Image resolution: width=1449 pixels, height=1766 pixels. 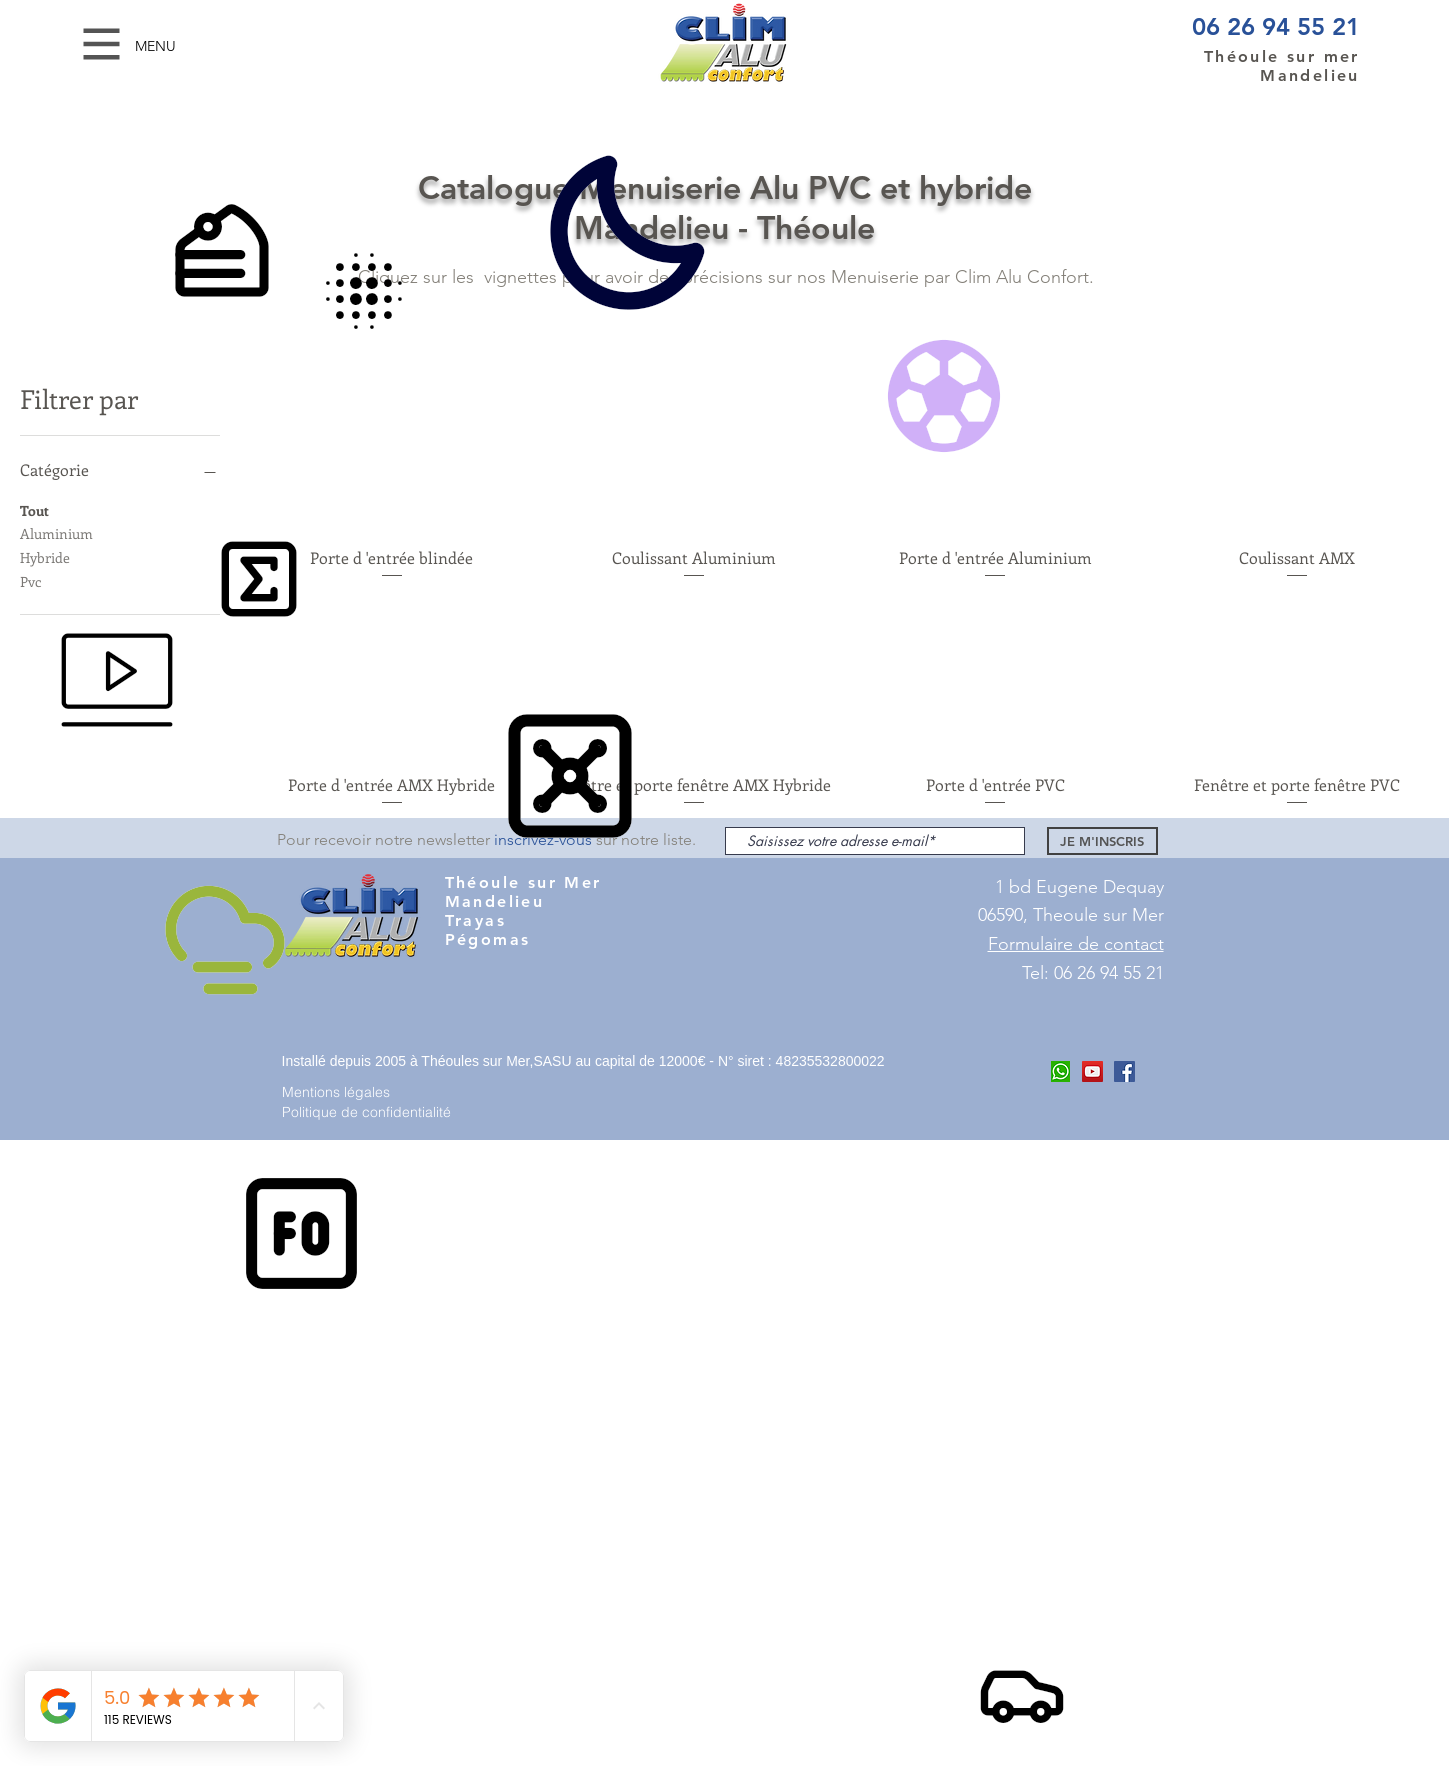 I want to click on f0 function key or keyboard shortcut, so click(x=301, y=1233).